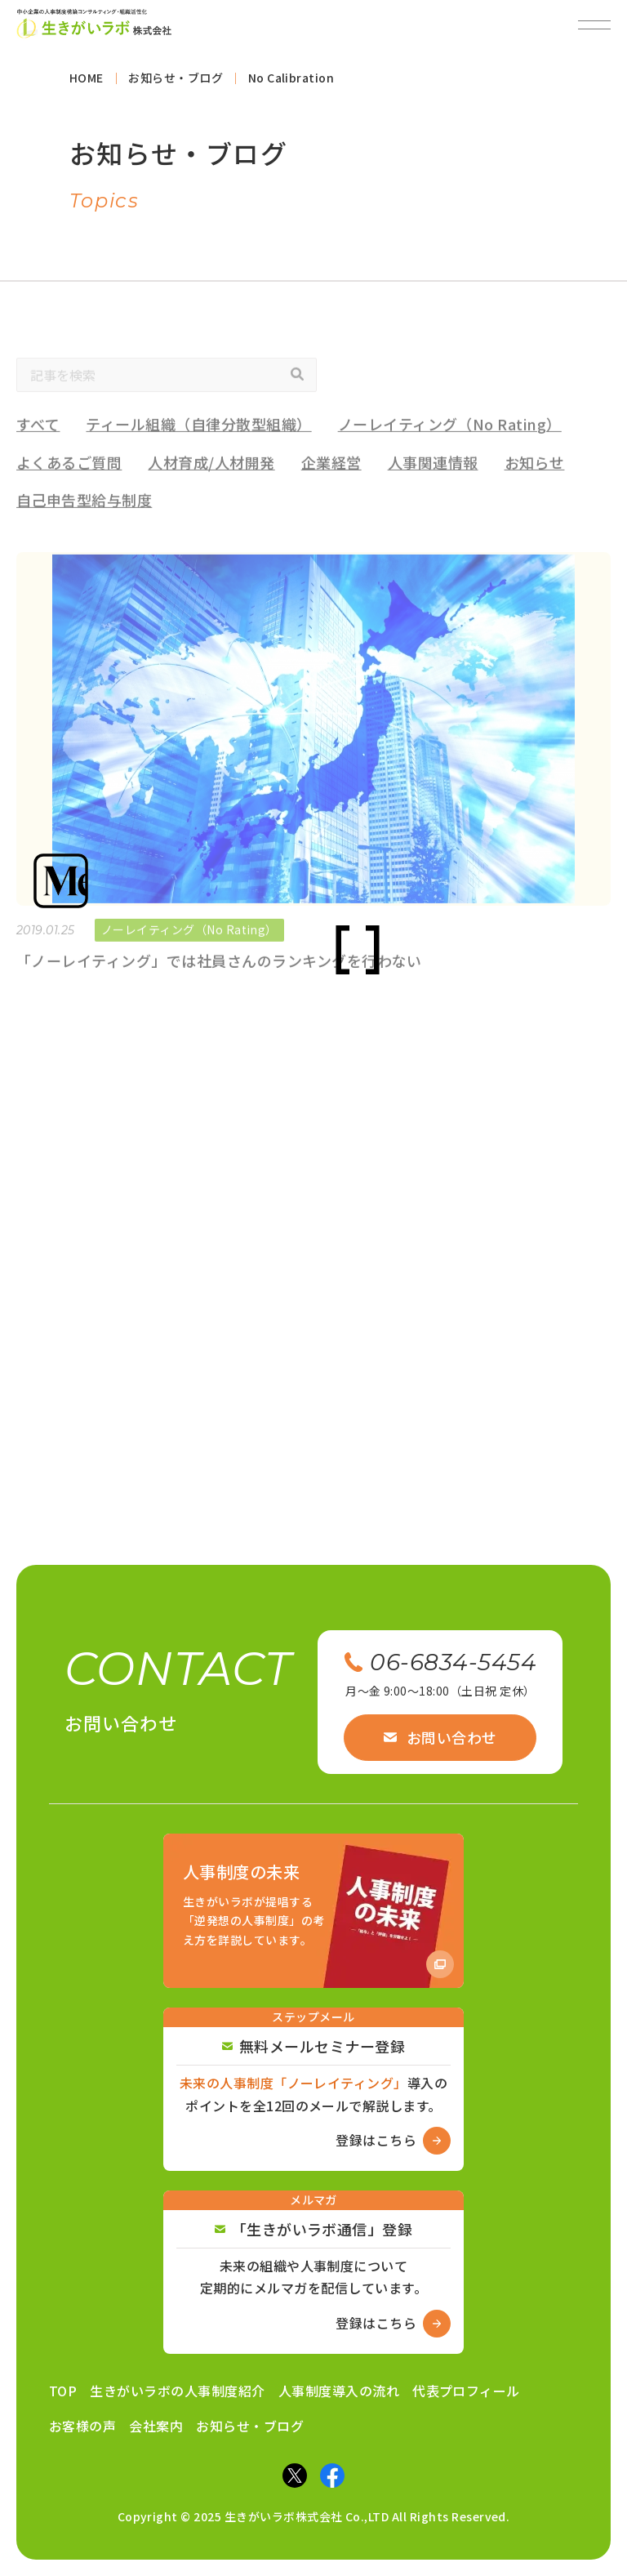 The image size is (627, 2576). I want to click on open the Medium app, so click(60, 880).